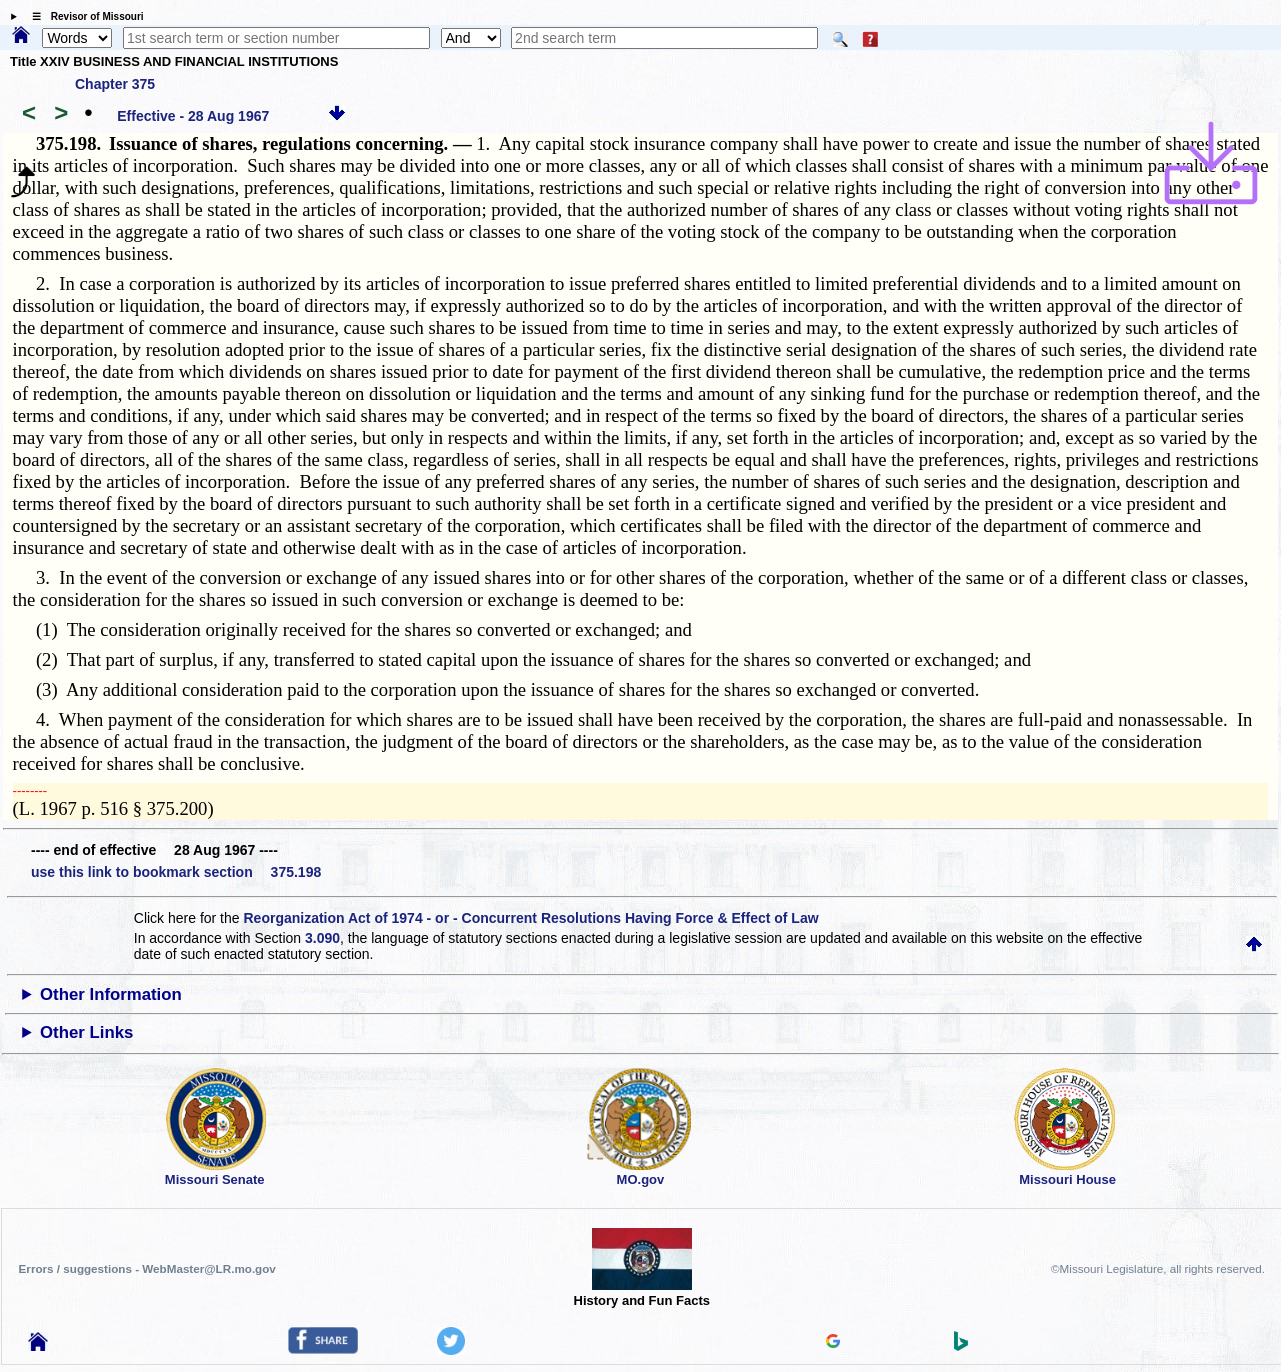 This screenshot has height=1372, width=1281. I want to click on disable or cancel current selection, so click(600, 1147).